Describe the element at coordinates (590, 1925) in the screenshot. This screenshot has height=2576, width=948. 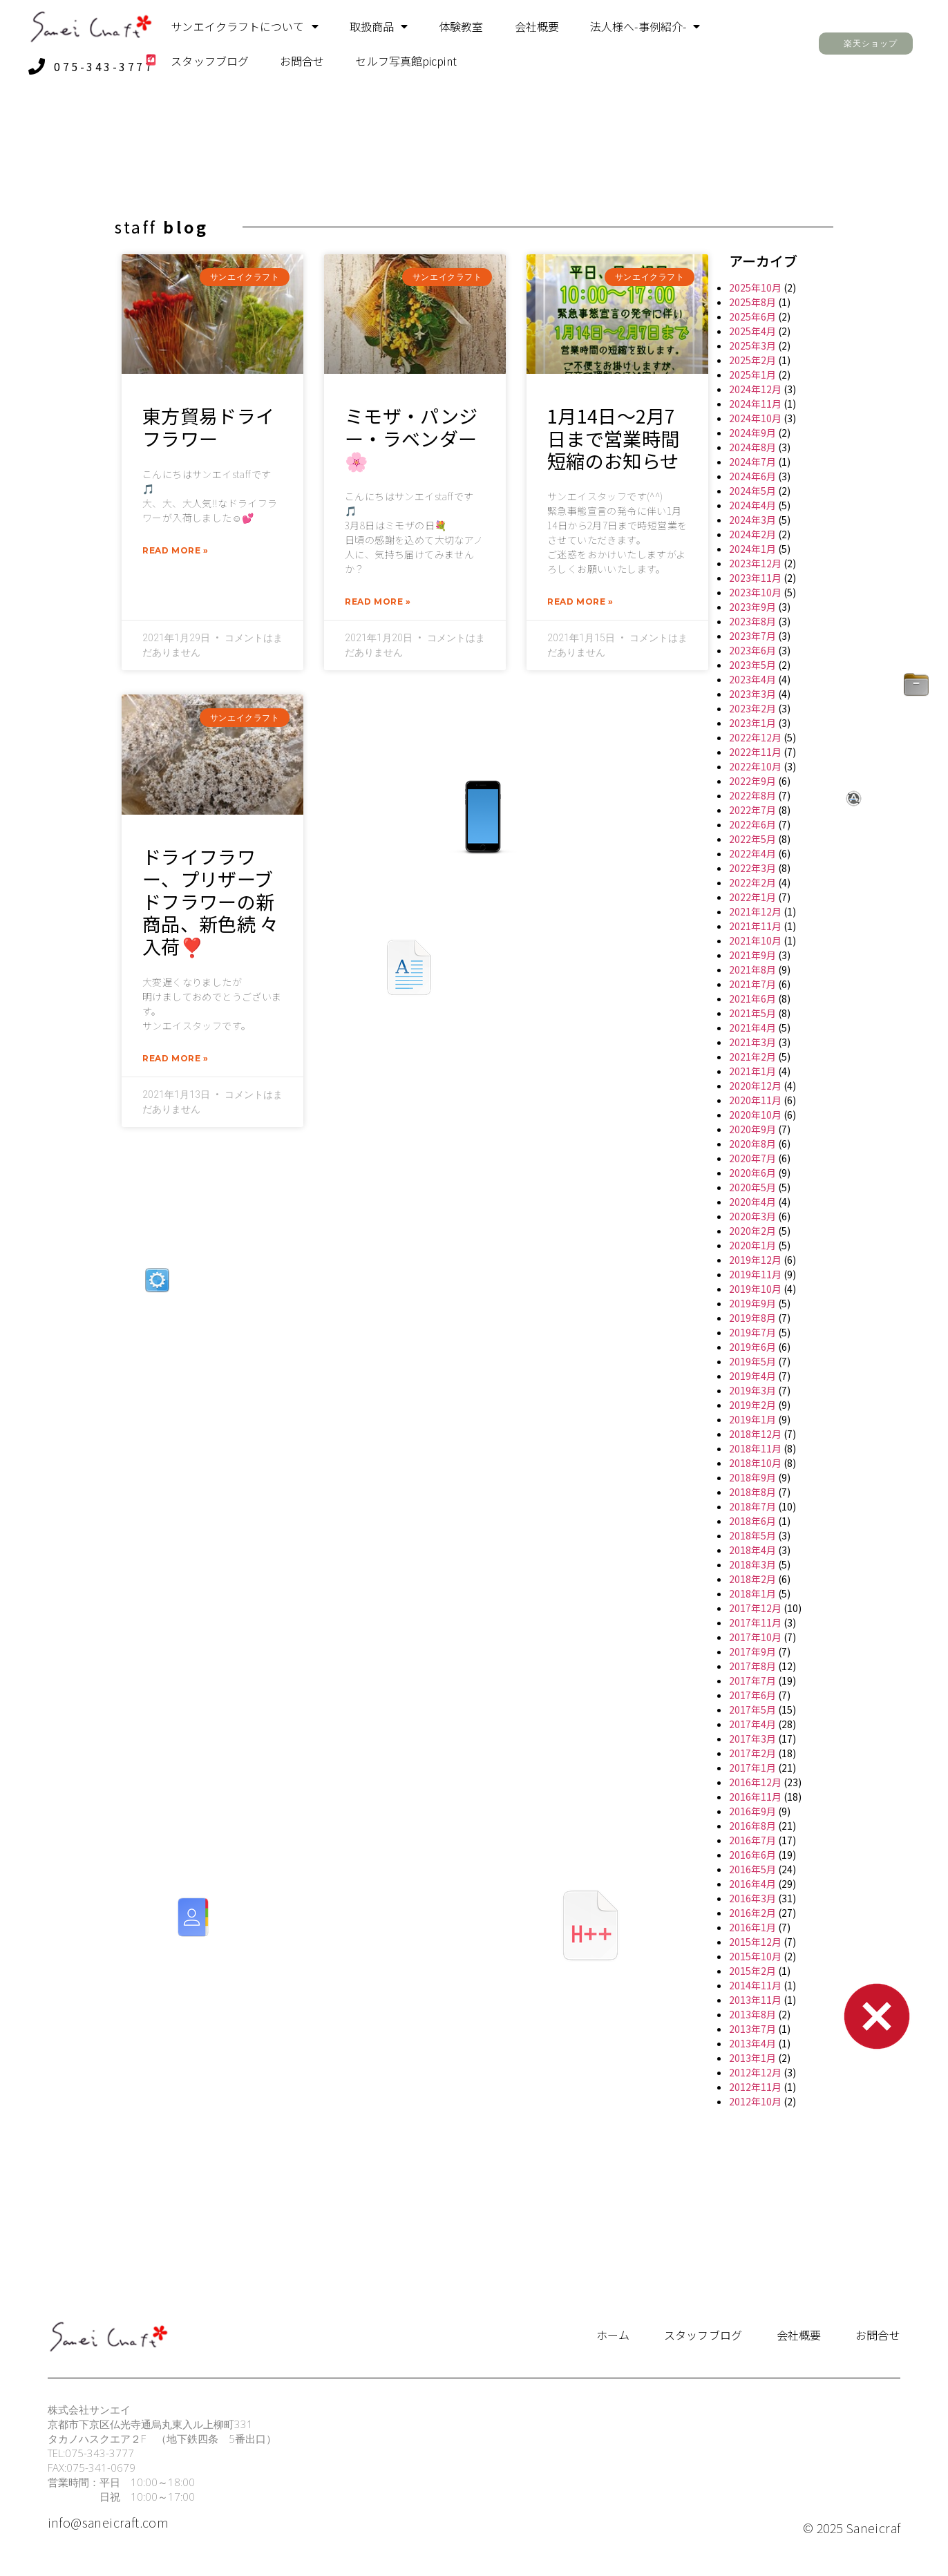
I see `a c++ header file` at that location.